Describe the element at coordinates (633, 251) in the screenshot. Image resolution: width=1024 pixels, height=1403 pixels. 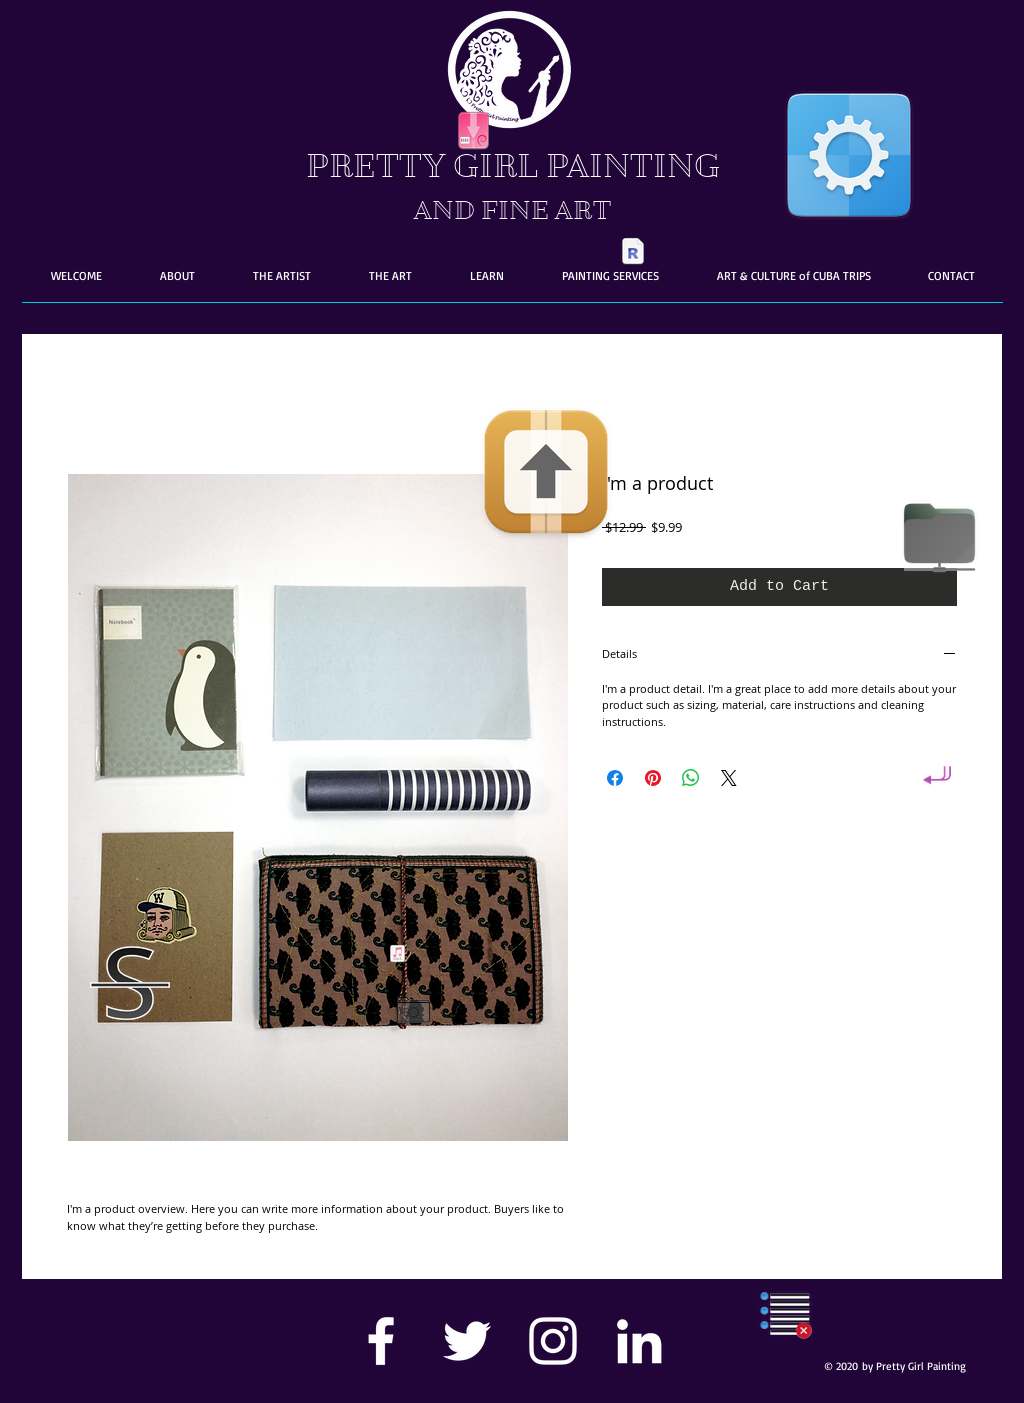
I see `an R programming language source file` at that location.